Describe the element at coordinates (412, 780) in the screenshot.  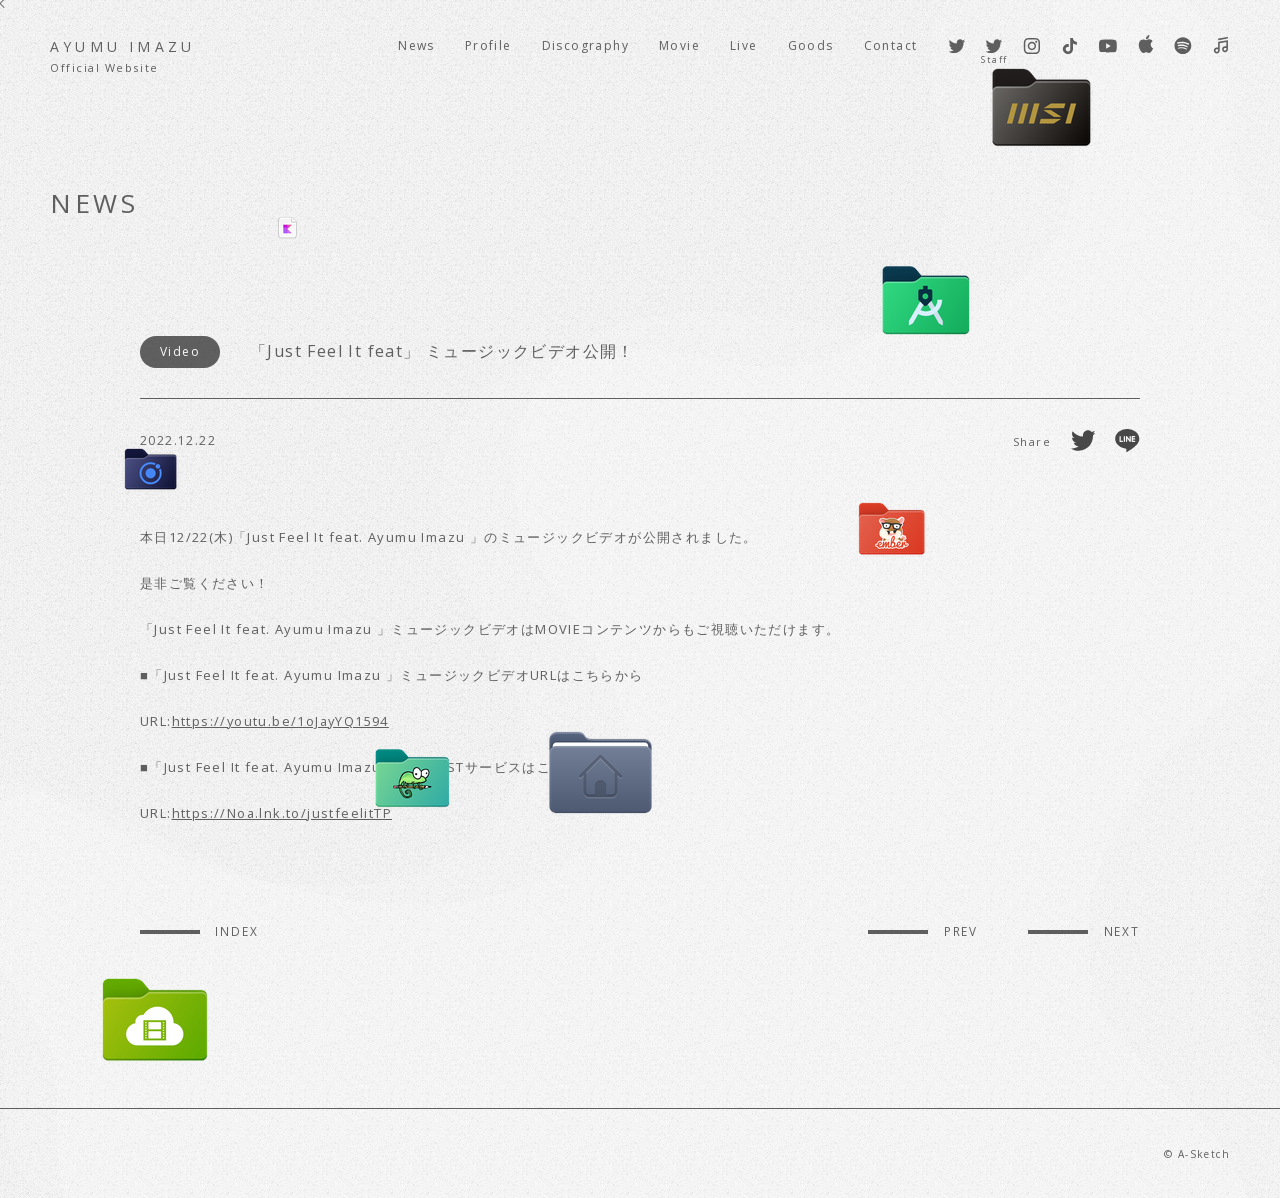
I see `open notepad++ project folder` at that location.